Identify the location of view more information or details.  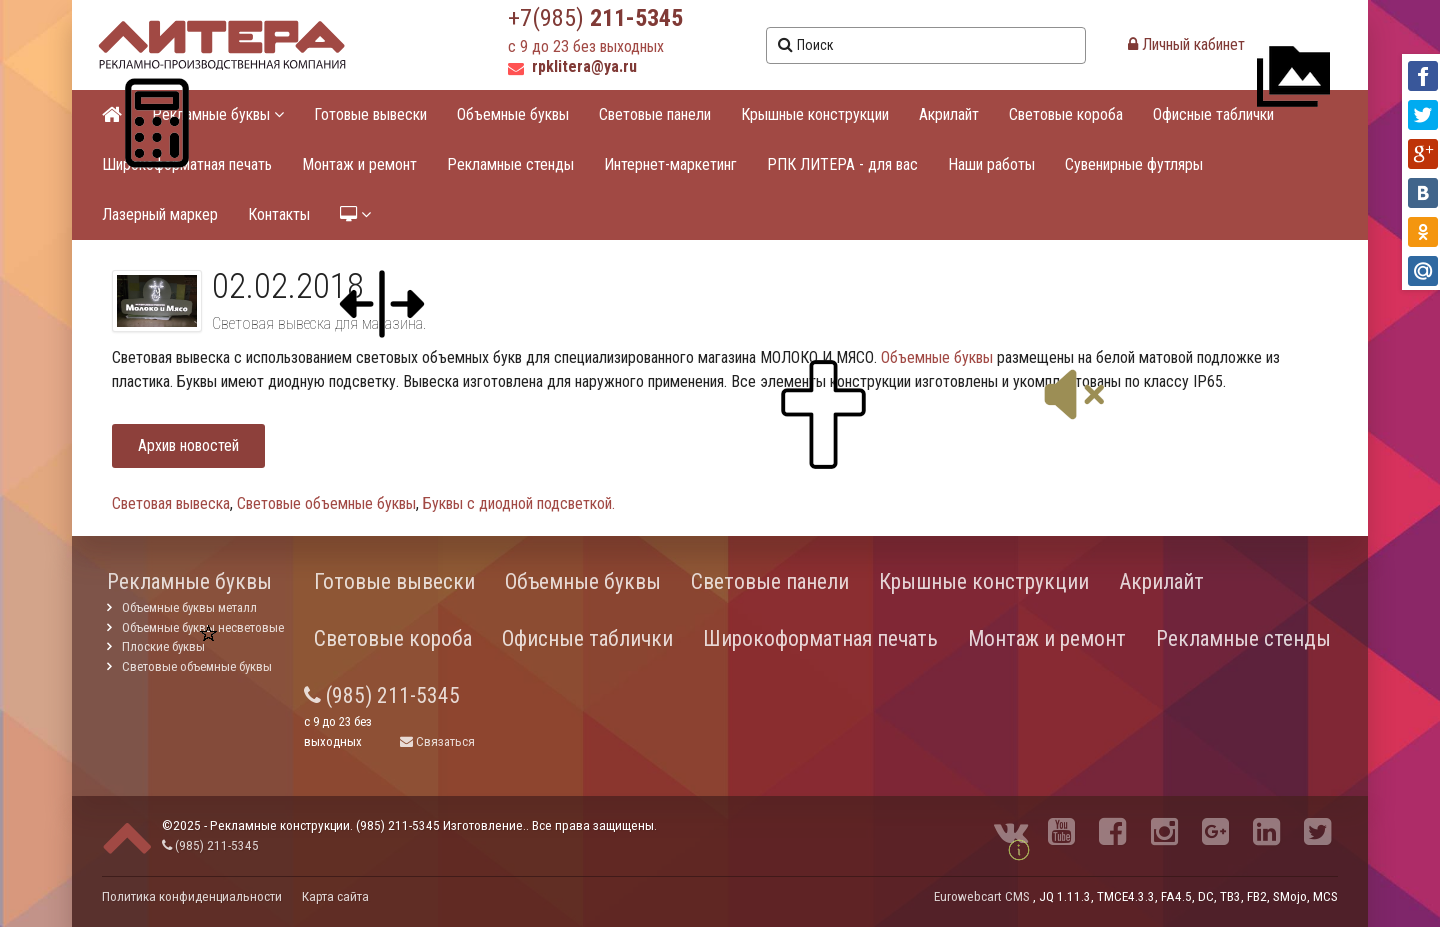
(1019, 850).